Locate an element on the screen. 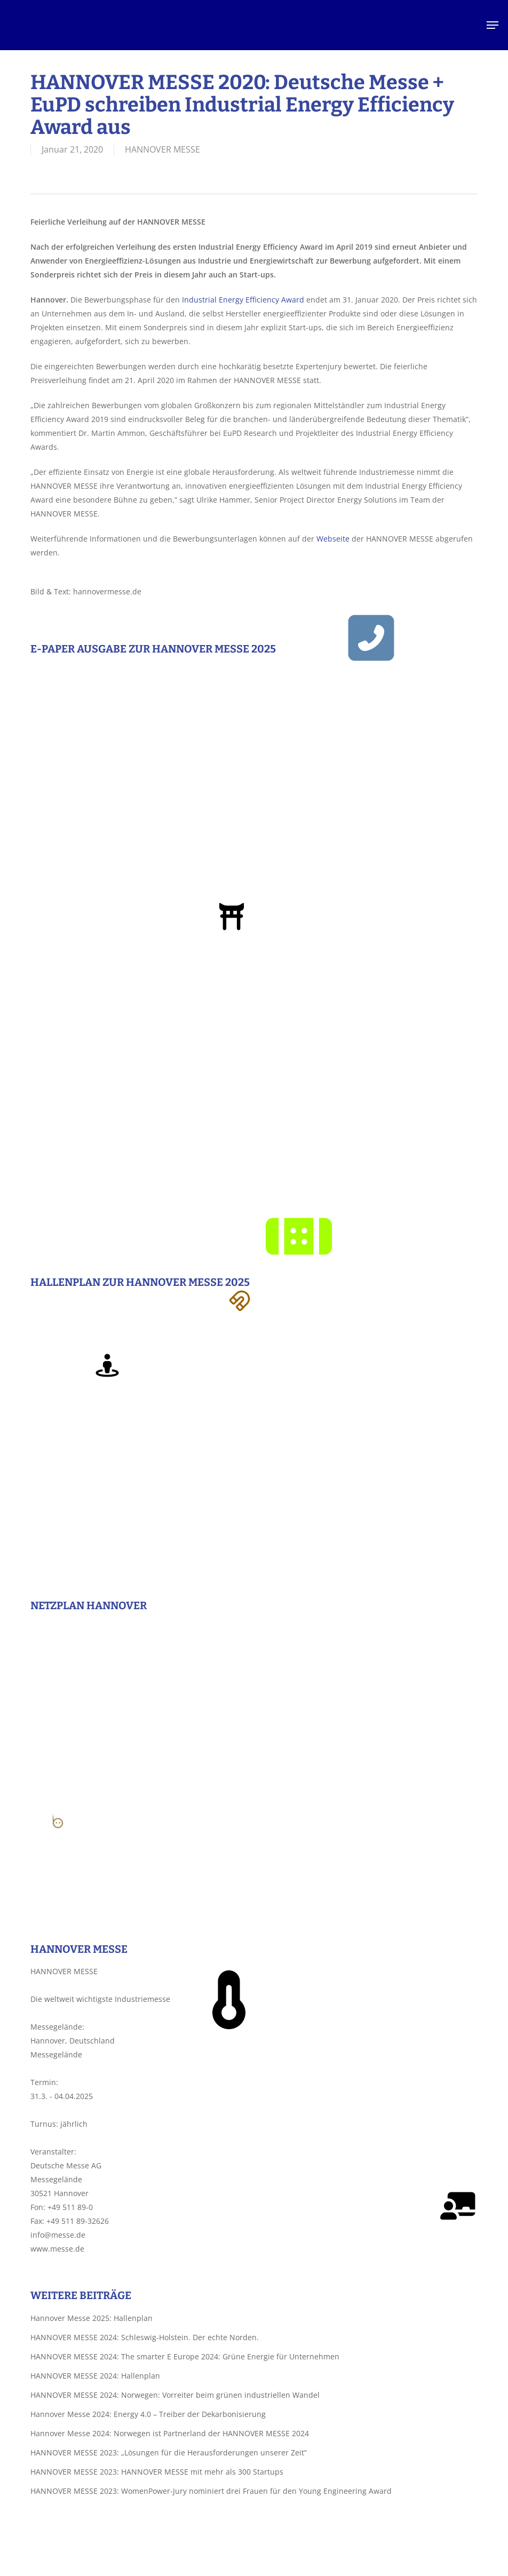 The height and width of the screenshot is (2576, 508). make or receive a phone call is located at coordinates (371, 638).